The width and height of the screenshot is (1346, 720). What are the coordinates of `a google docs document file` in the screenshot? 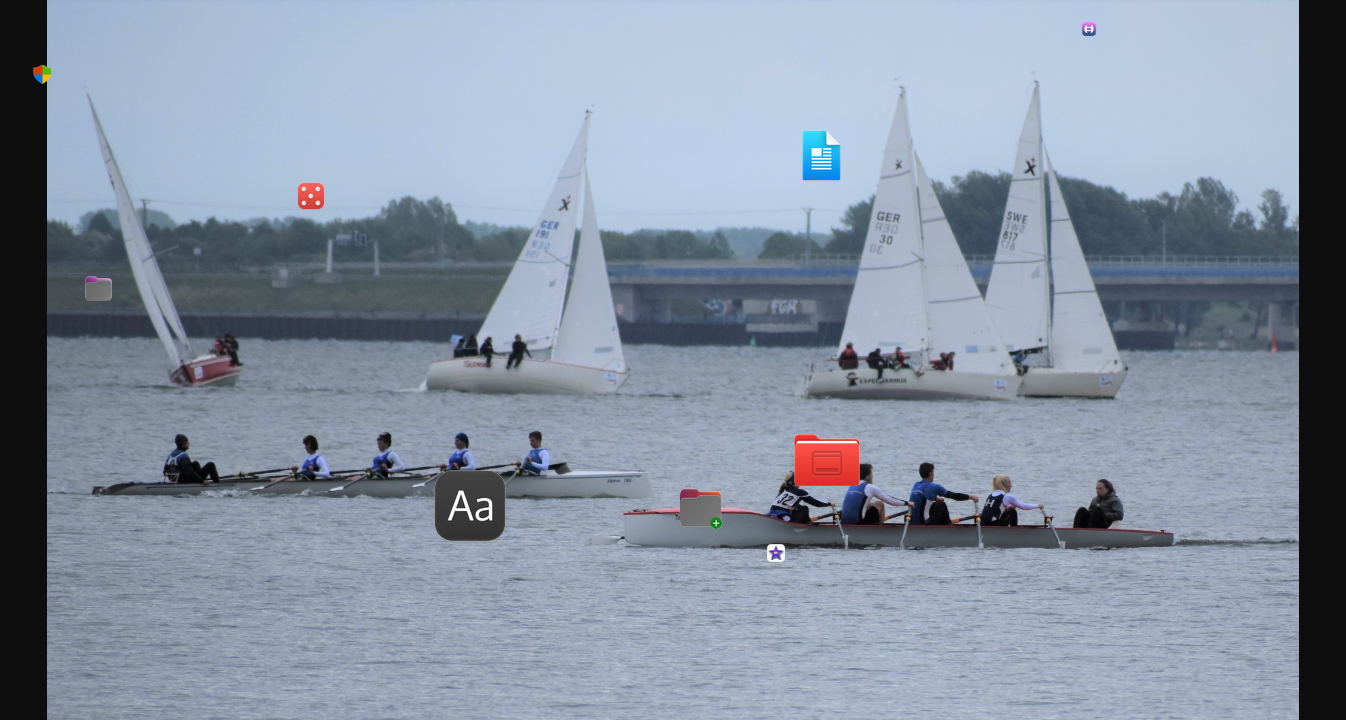 It's located at (821, 156).